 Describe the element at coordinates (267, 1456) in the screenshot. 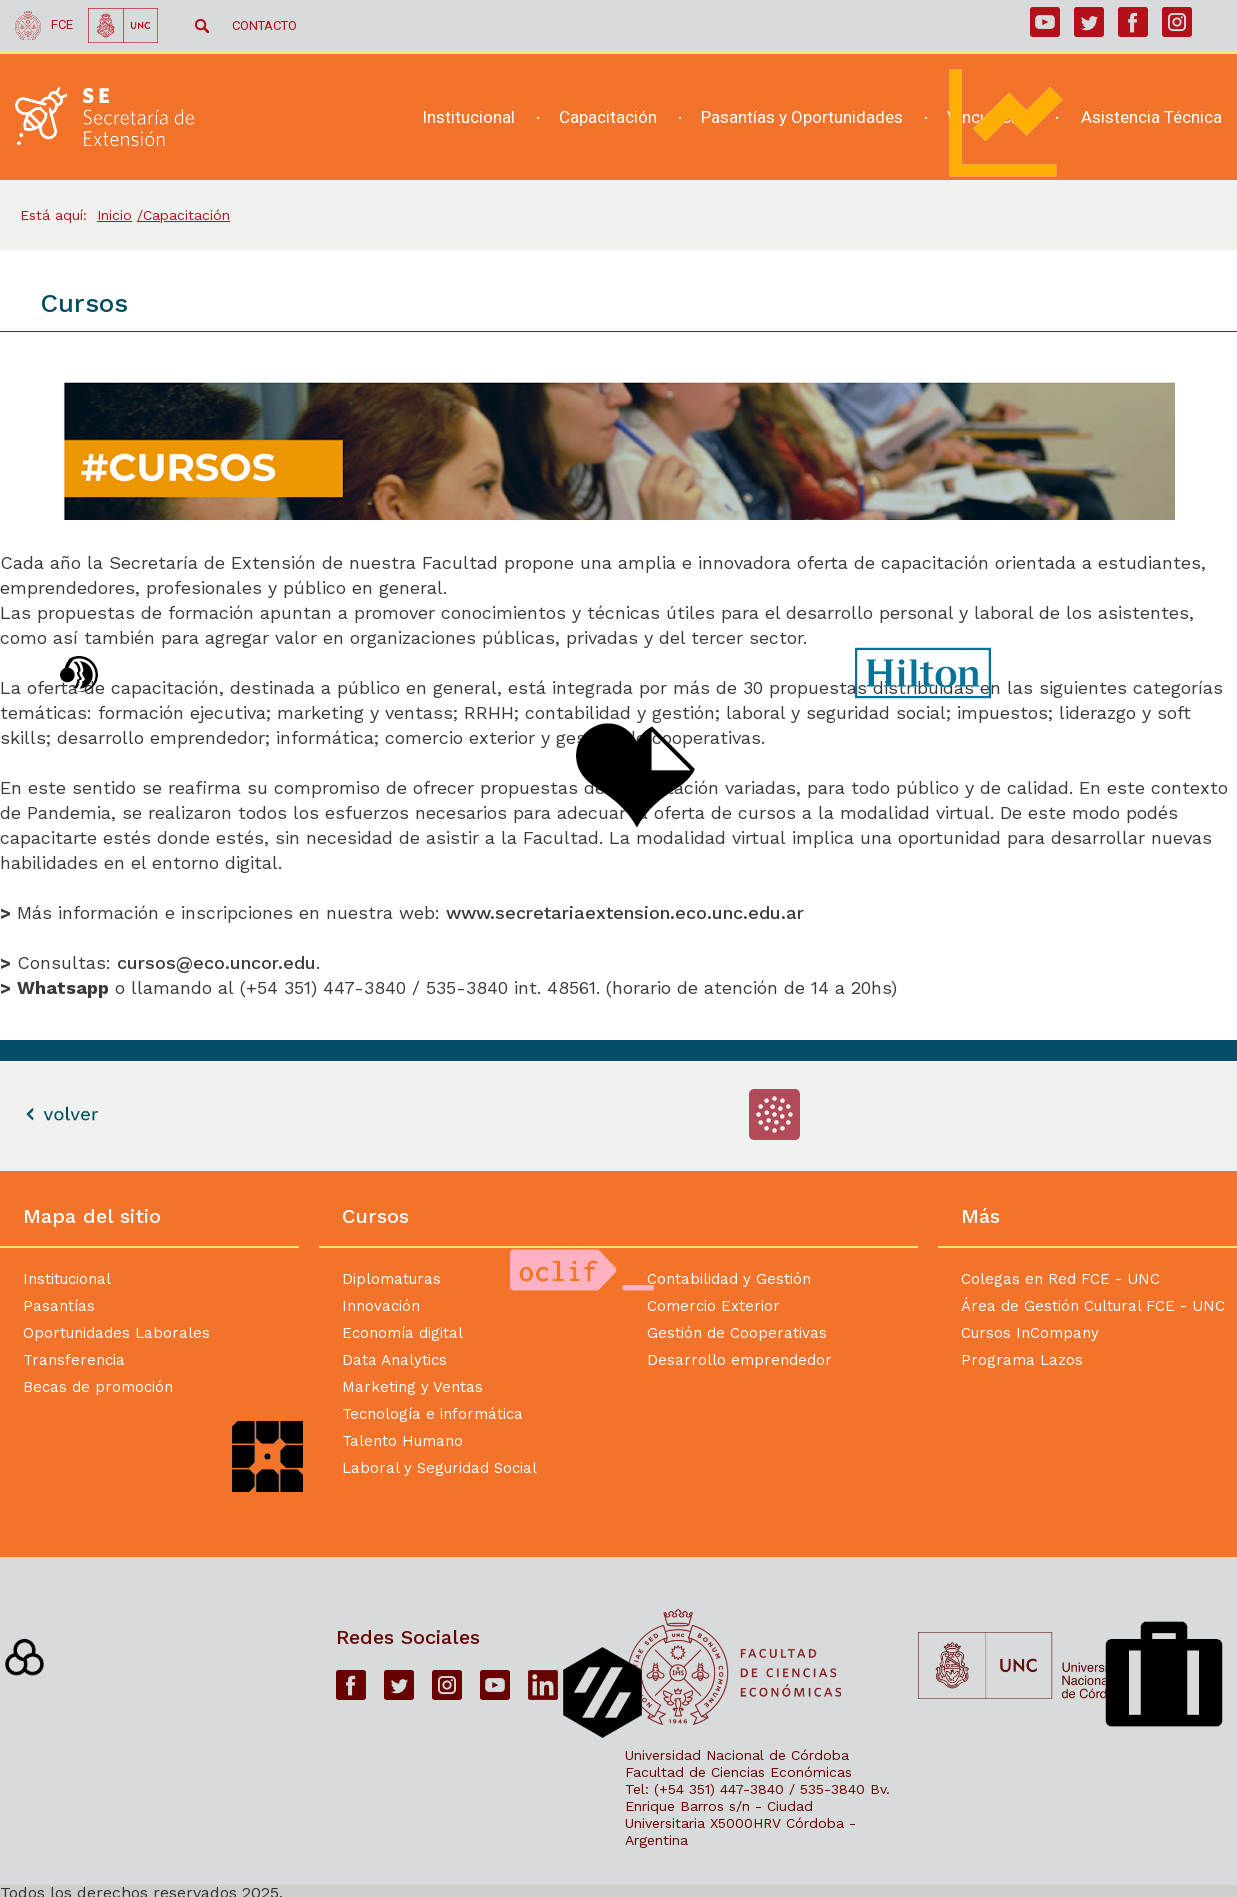

I see `wpengine brand logo` at that location.